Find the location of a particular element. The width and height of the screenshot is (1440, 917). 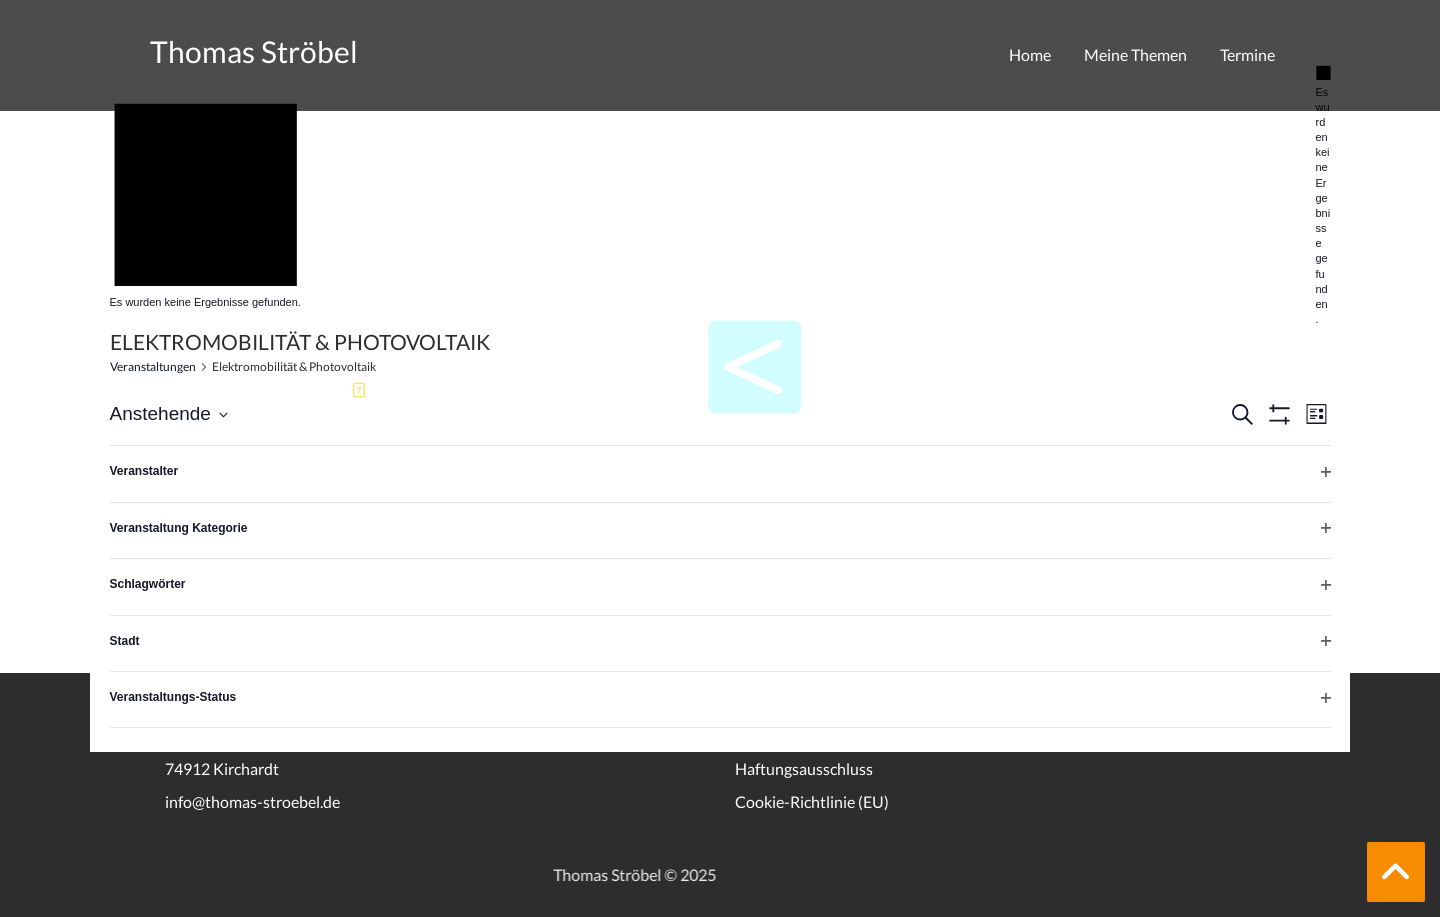

play a 7 card in a card game is located at coordinates (359, 390).